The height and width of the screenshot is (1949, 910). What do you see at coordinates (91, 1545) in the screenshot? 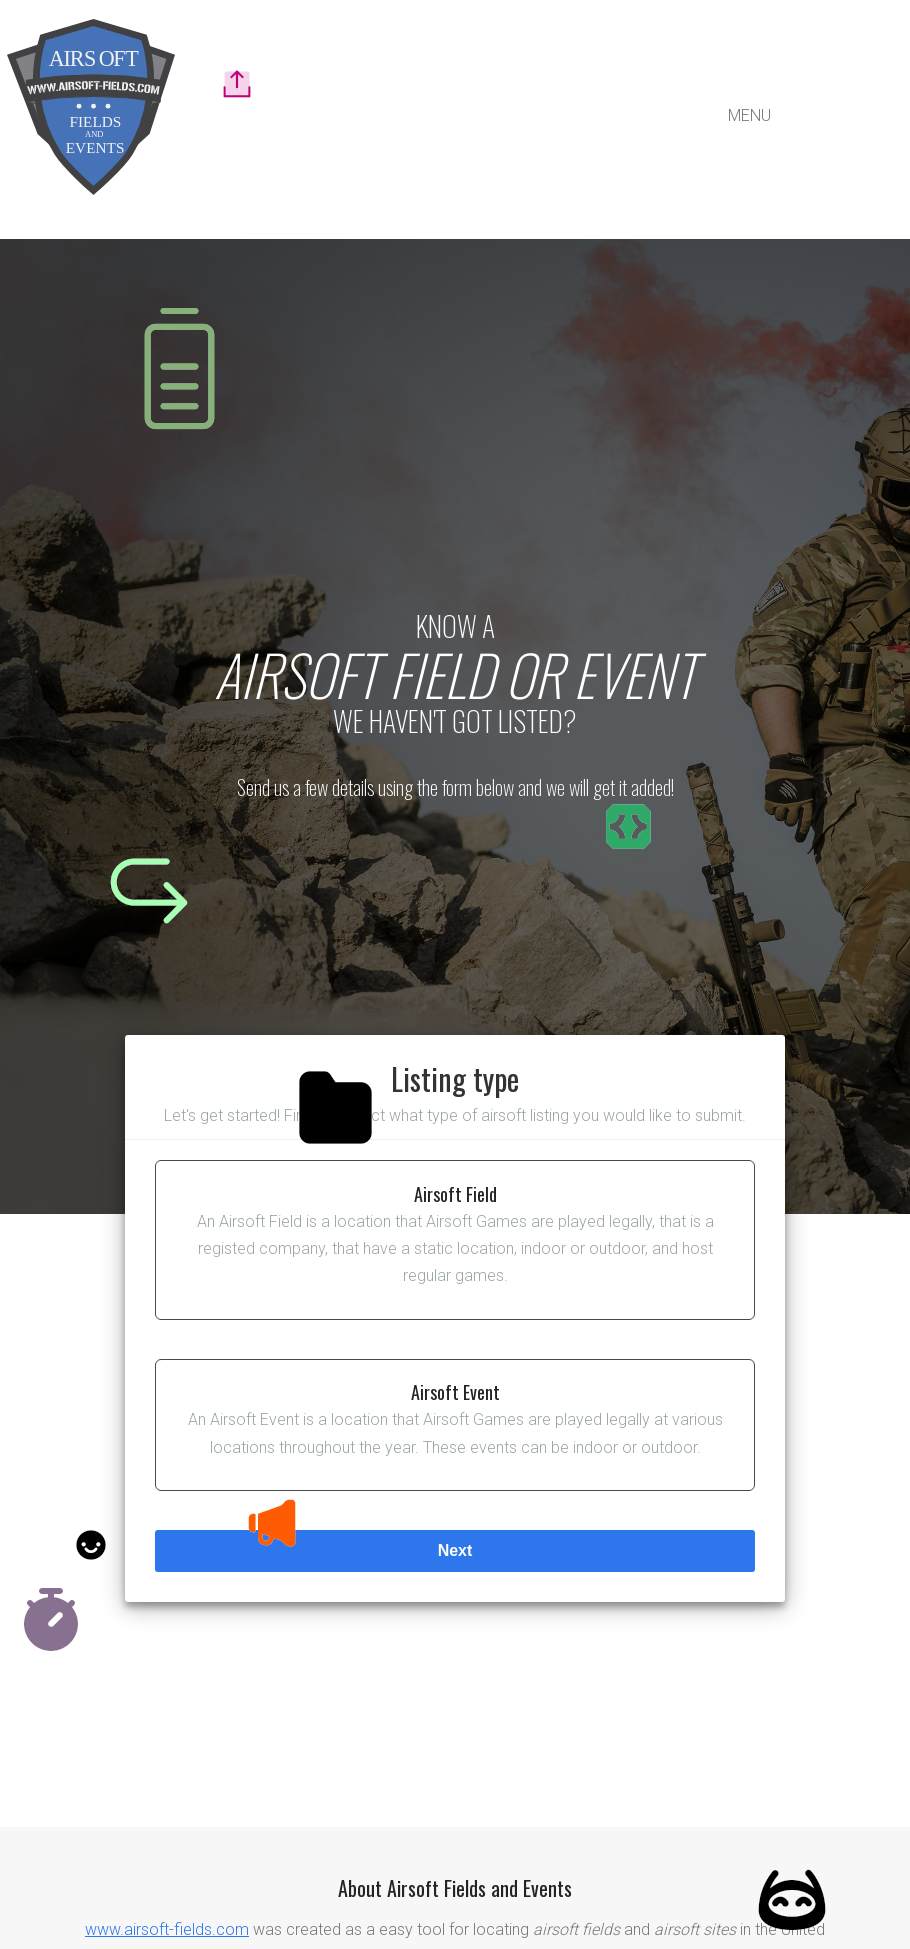
I see `open emoji picker` at bounding box center [91, 1545].